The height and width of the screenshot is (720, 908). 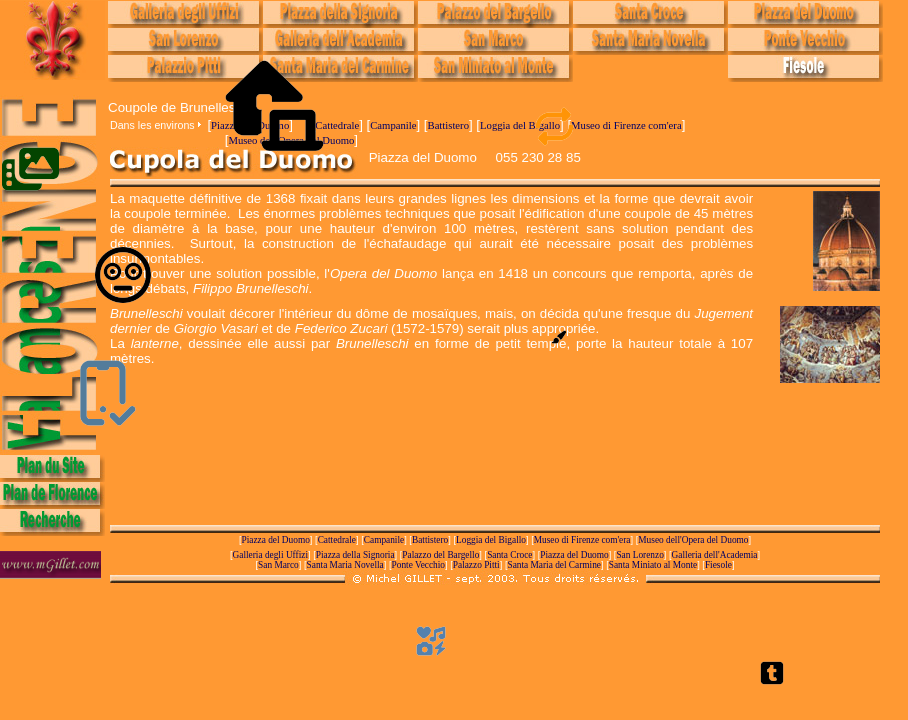 I want to click on work from home or remote work mode, so click(x=274, y=104).